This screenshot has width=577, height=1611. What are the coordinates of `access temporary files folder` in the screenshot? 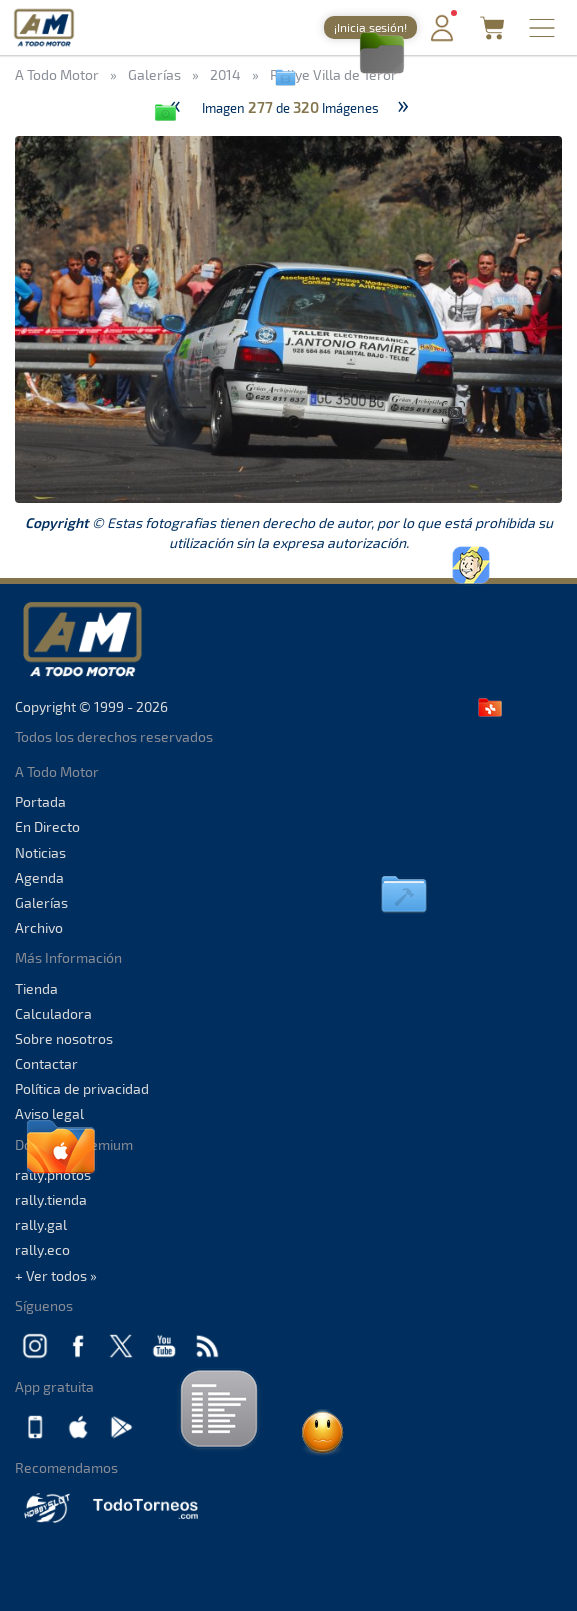 It's located at (165, 112).